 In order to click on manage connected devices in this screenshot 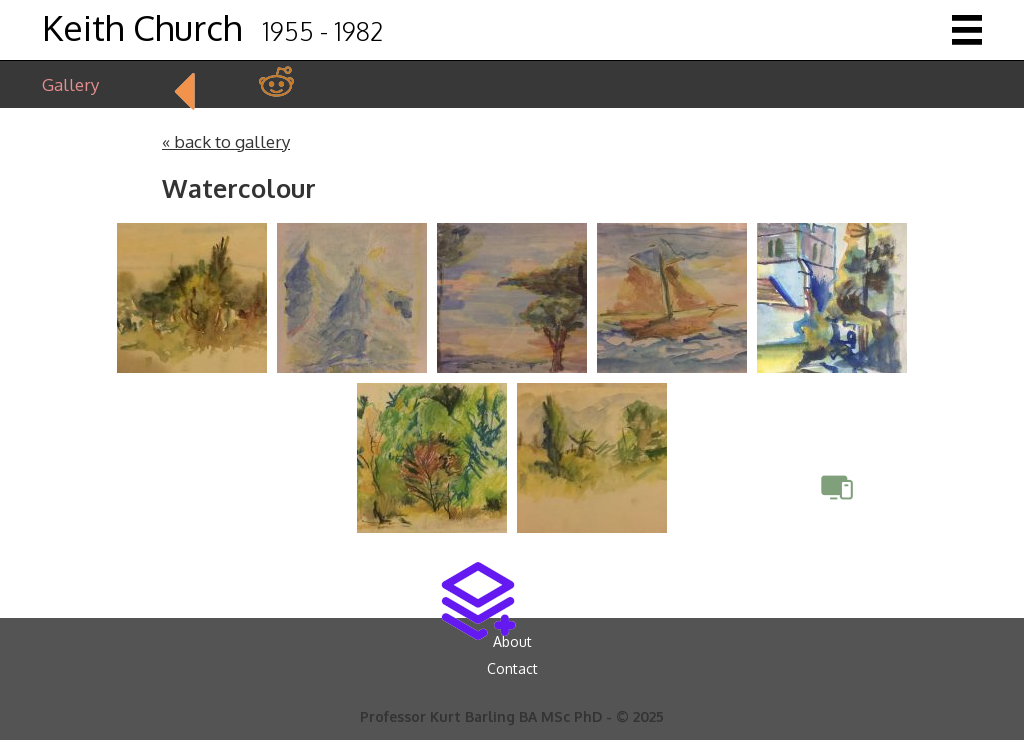, I will do `click(836, 487)`.